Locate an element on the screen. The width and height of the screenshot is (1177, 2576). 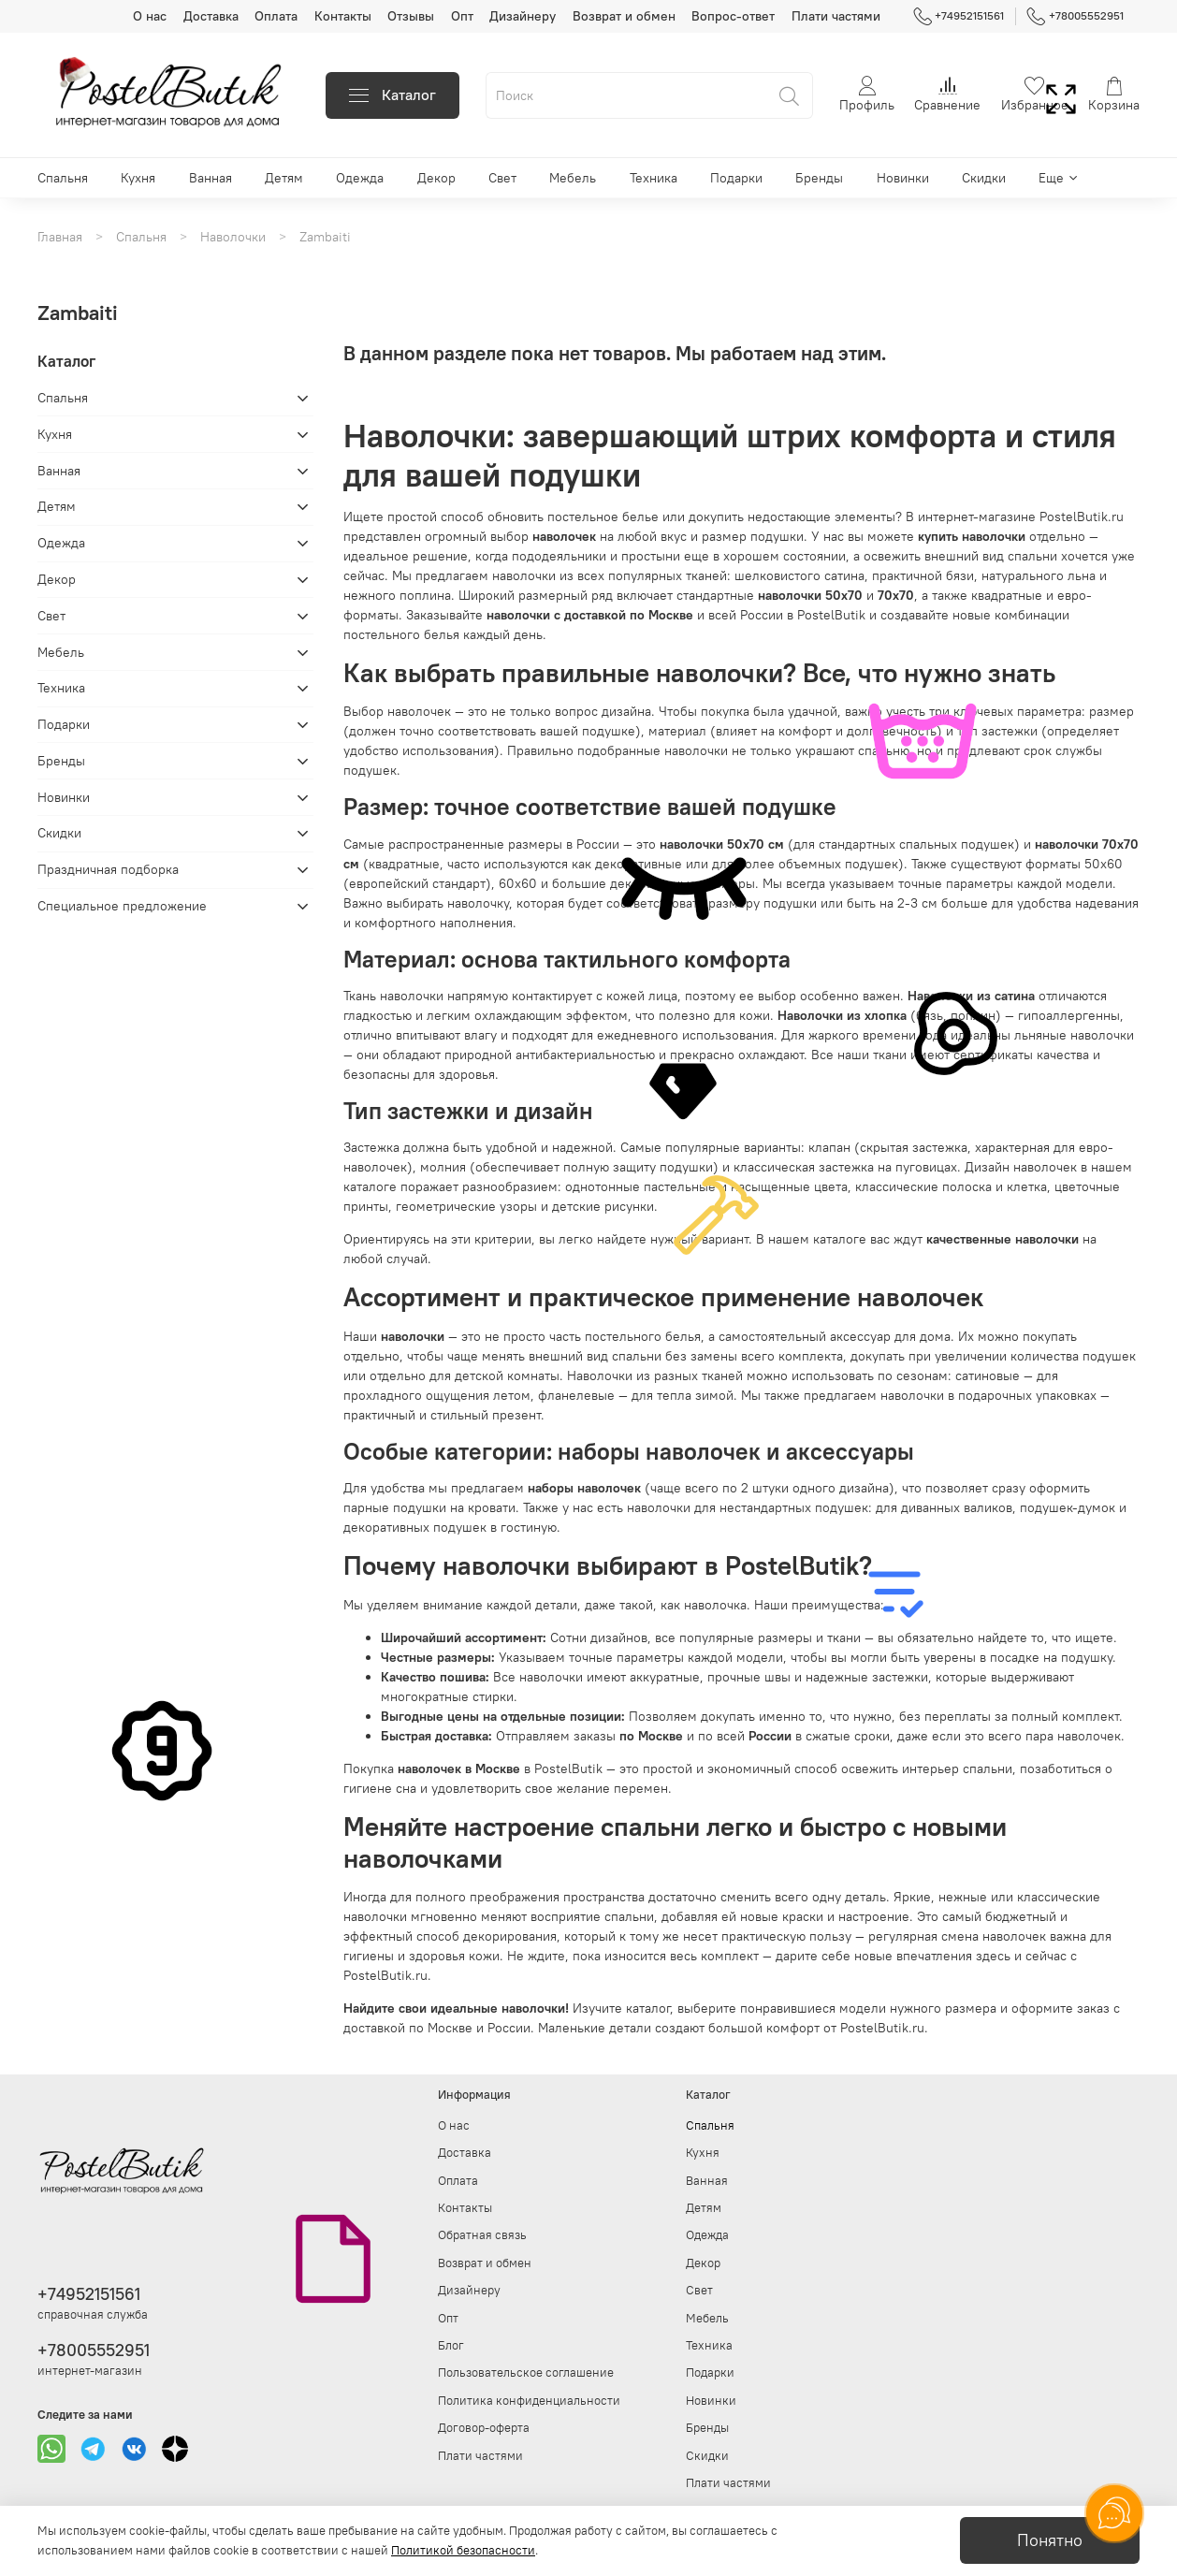
wash at high temperature setting (5 dots) is located at coordinates (923, 741).